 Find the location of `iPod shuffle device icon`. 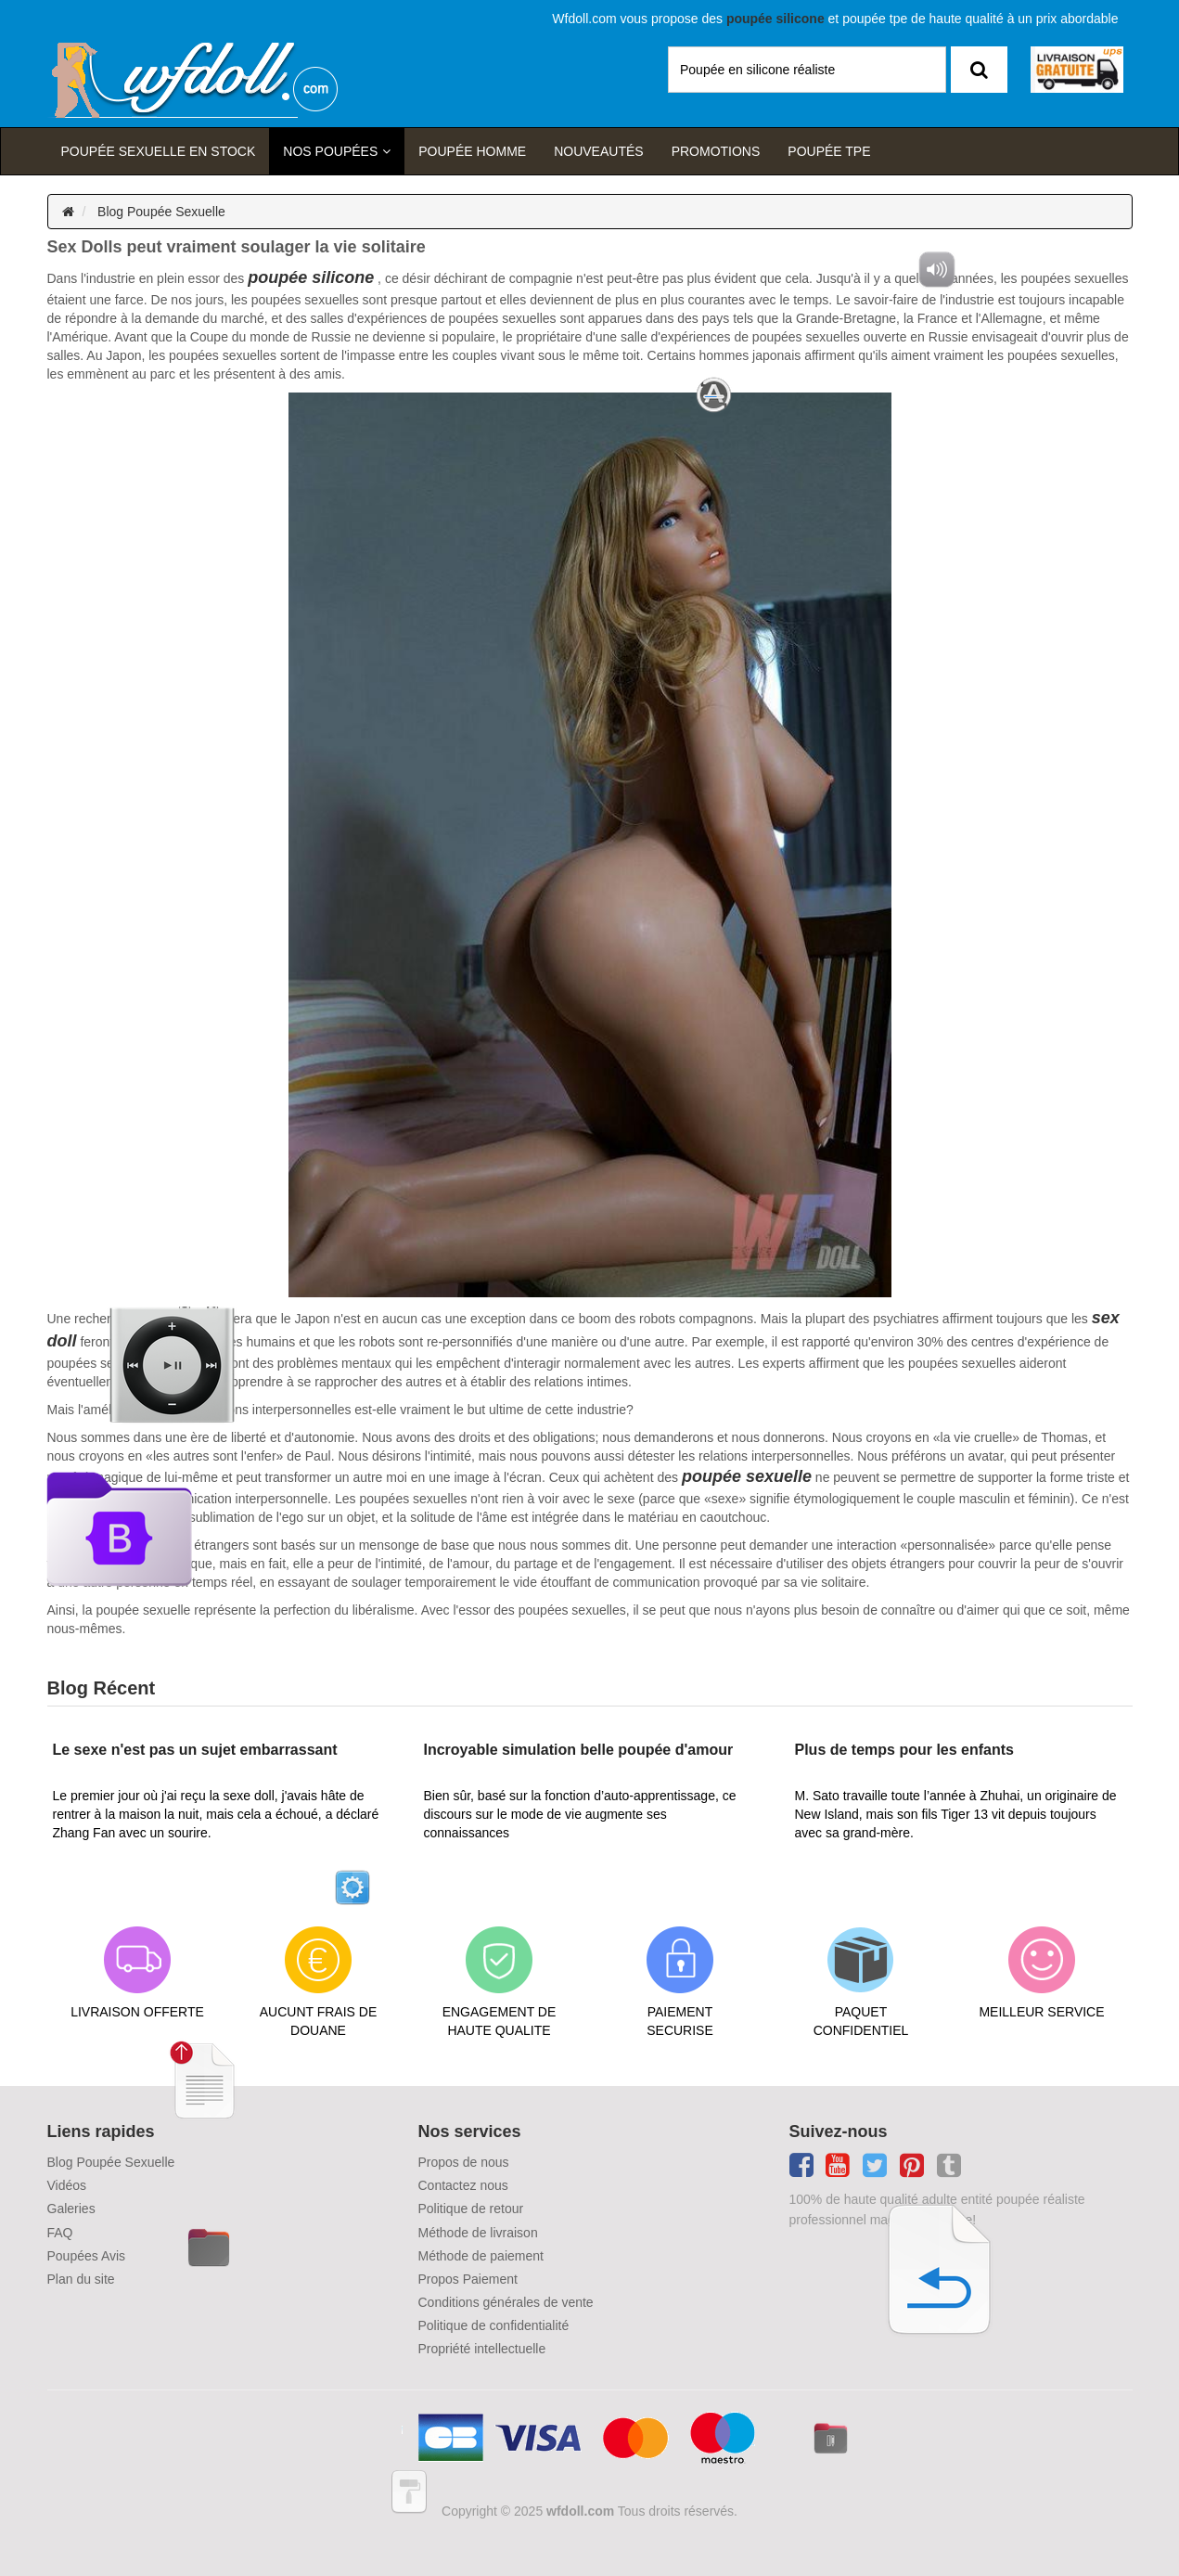

iPod shuffle device icon is located at coordinates (172, 1364).